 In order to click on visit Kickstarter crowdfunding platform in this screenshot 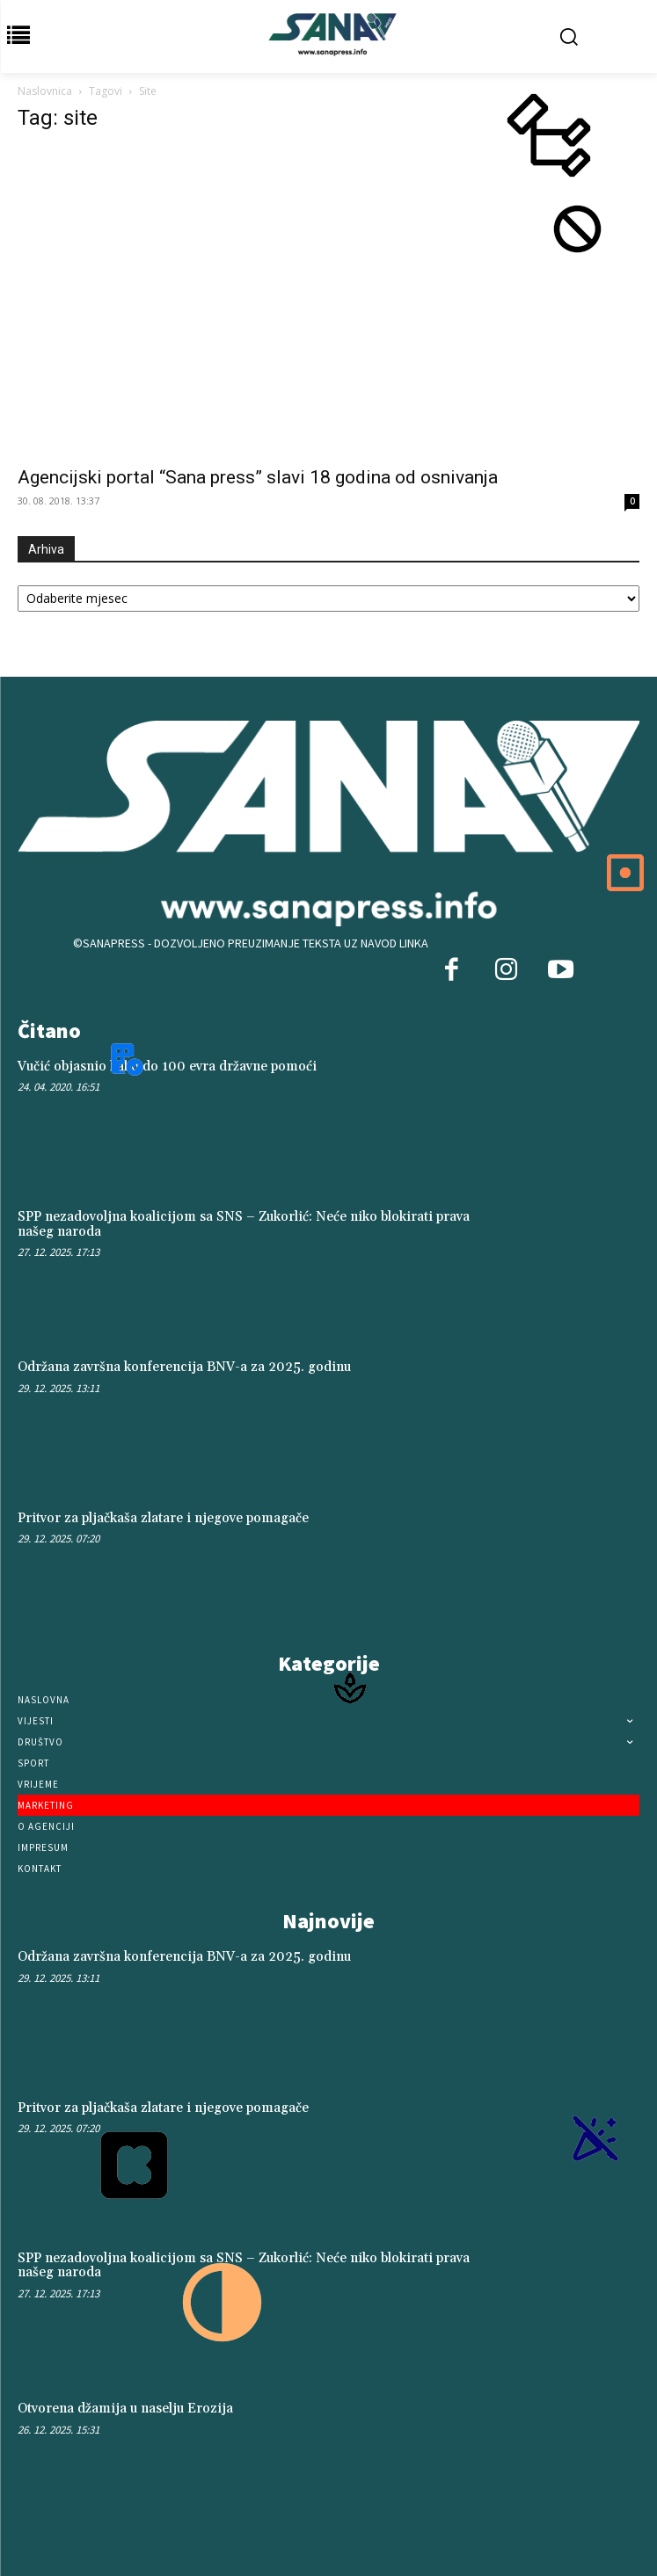, I will do `click(134, 2165)`.